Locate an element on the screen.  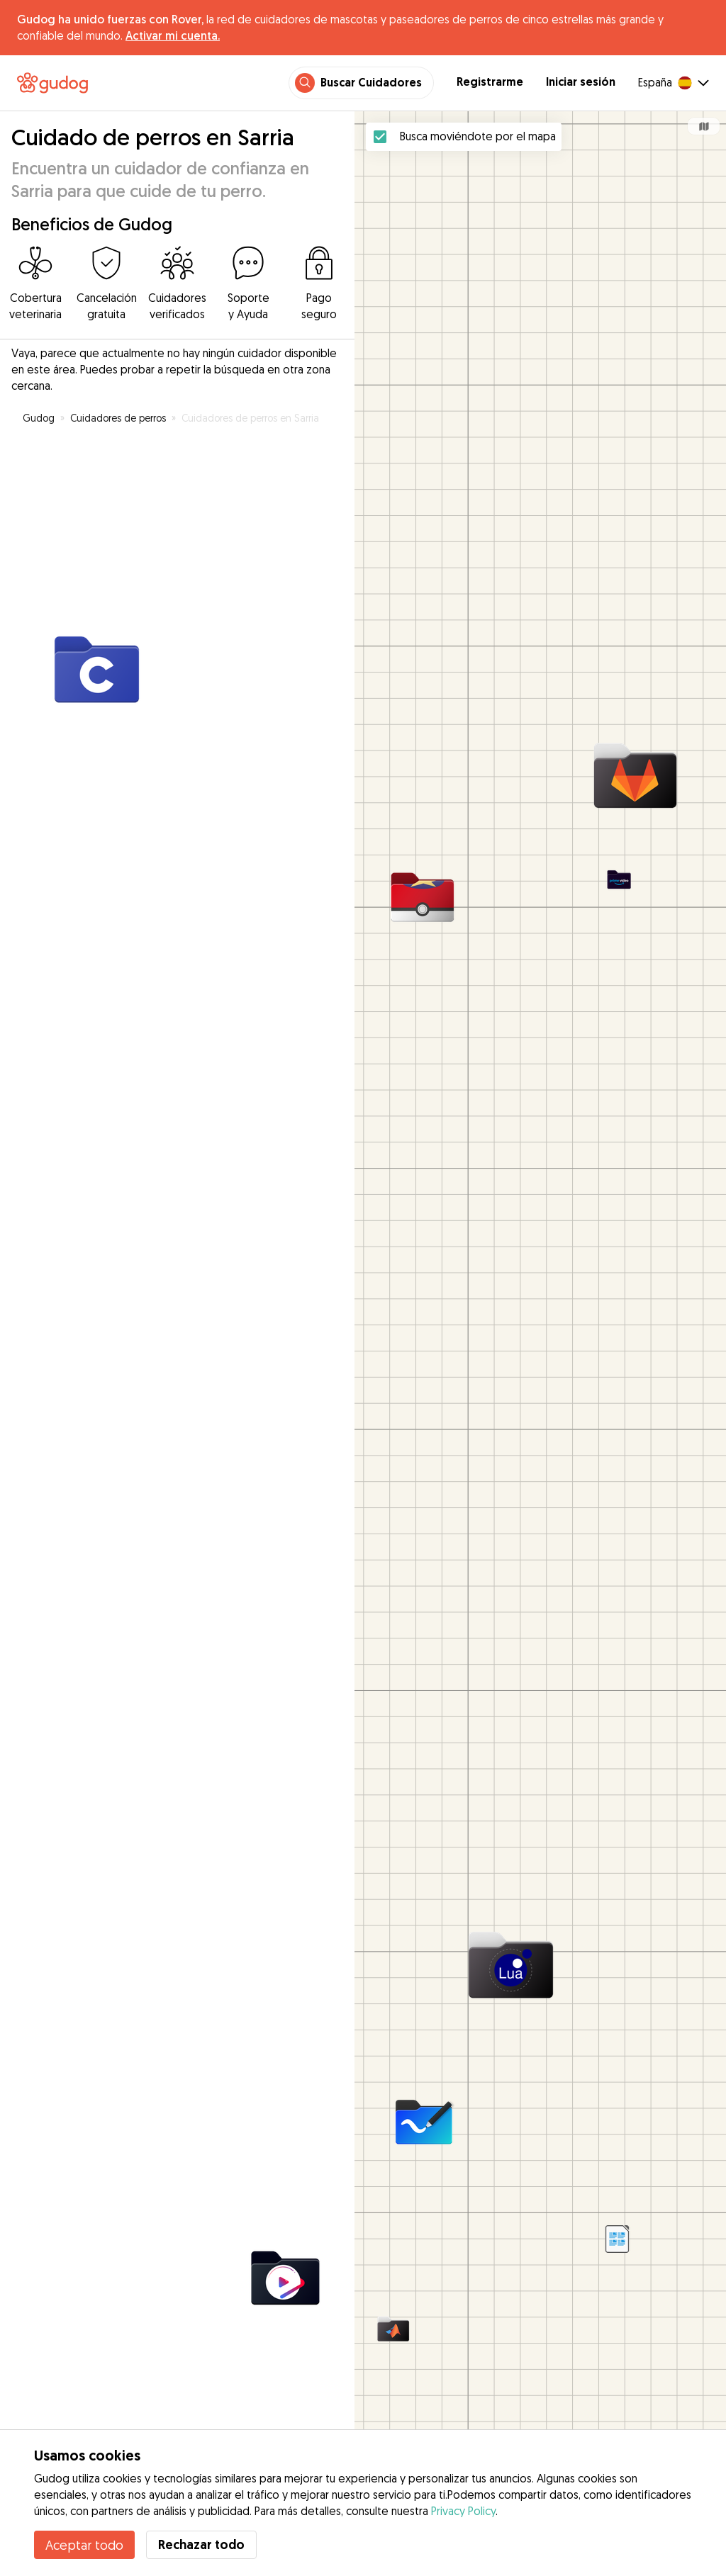
open pokémon-themed folder is located at coordinates (422, 899).